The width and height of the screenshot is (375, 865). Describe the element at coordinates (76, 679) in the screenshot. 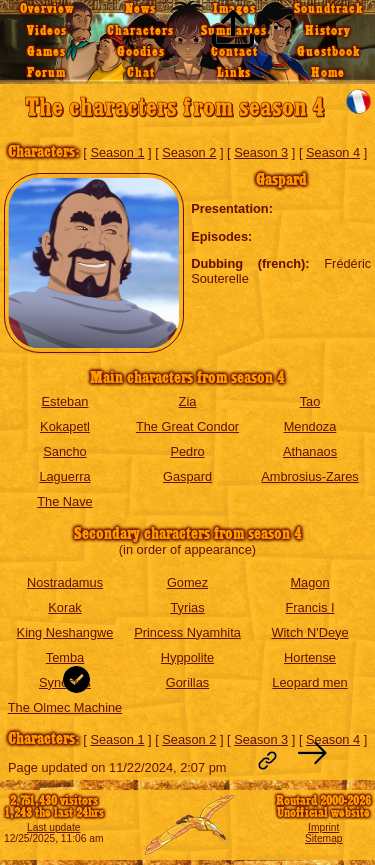

I see `indicates successful completion or confirmation` at that location.